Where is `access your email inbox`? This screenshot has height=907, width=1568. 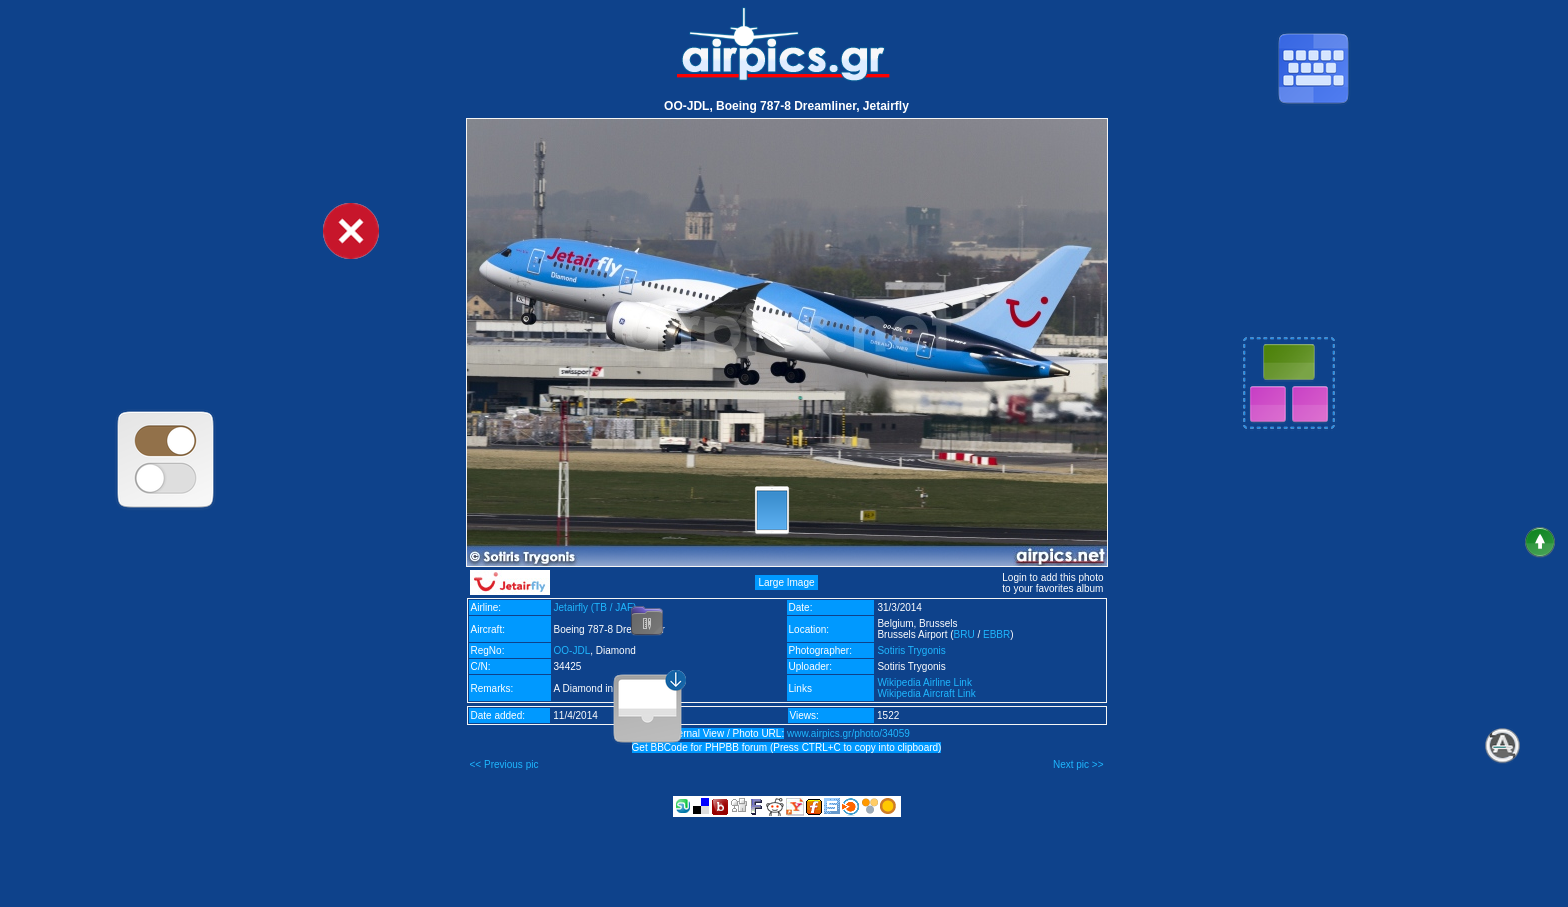
access your email inbox is located at coordinates (647, 708).